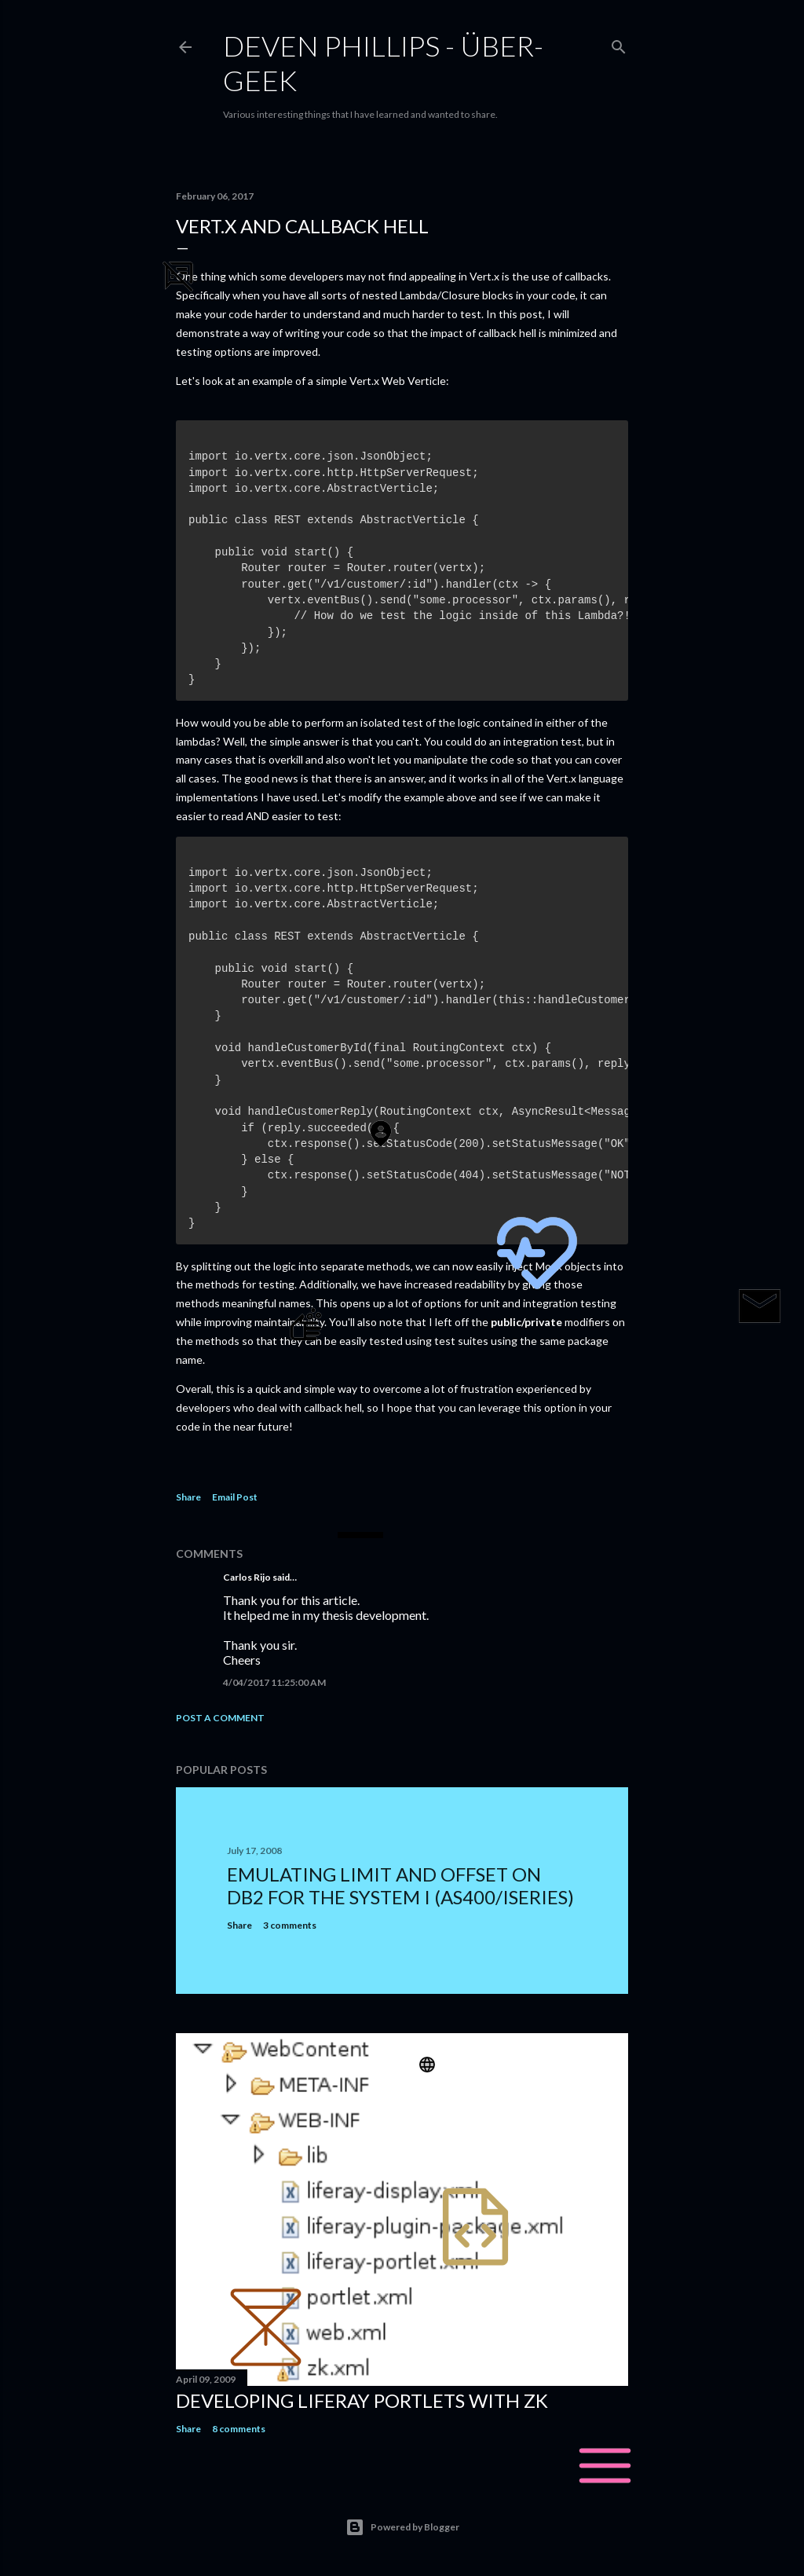 This screenshot has width=804, height=2576. I want to click on wash hands or hygiene reminder, so click(306, 1324).